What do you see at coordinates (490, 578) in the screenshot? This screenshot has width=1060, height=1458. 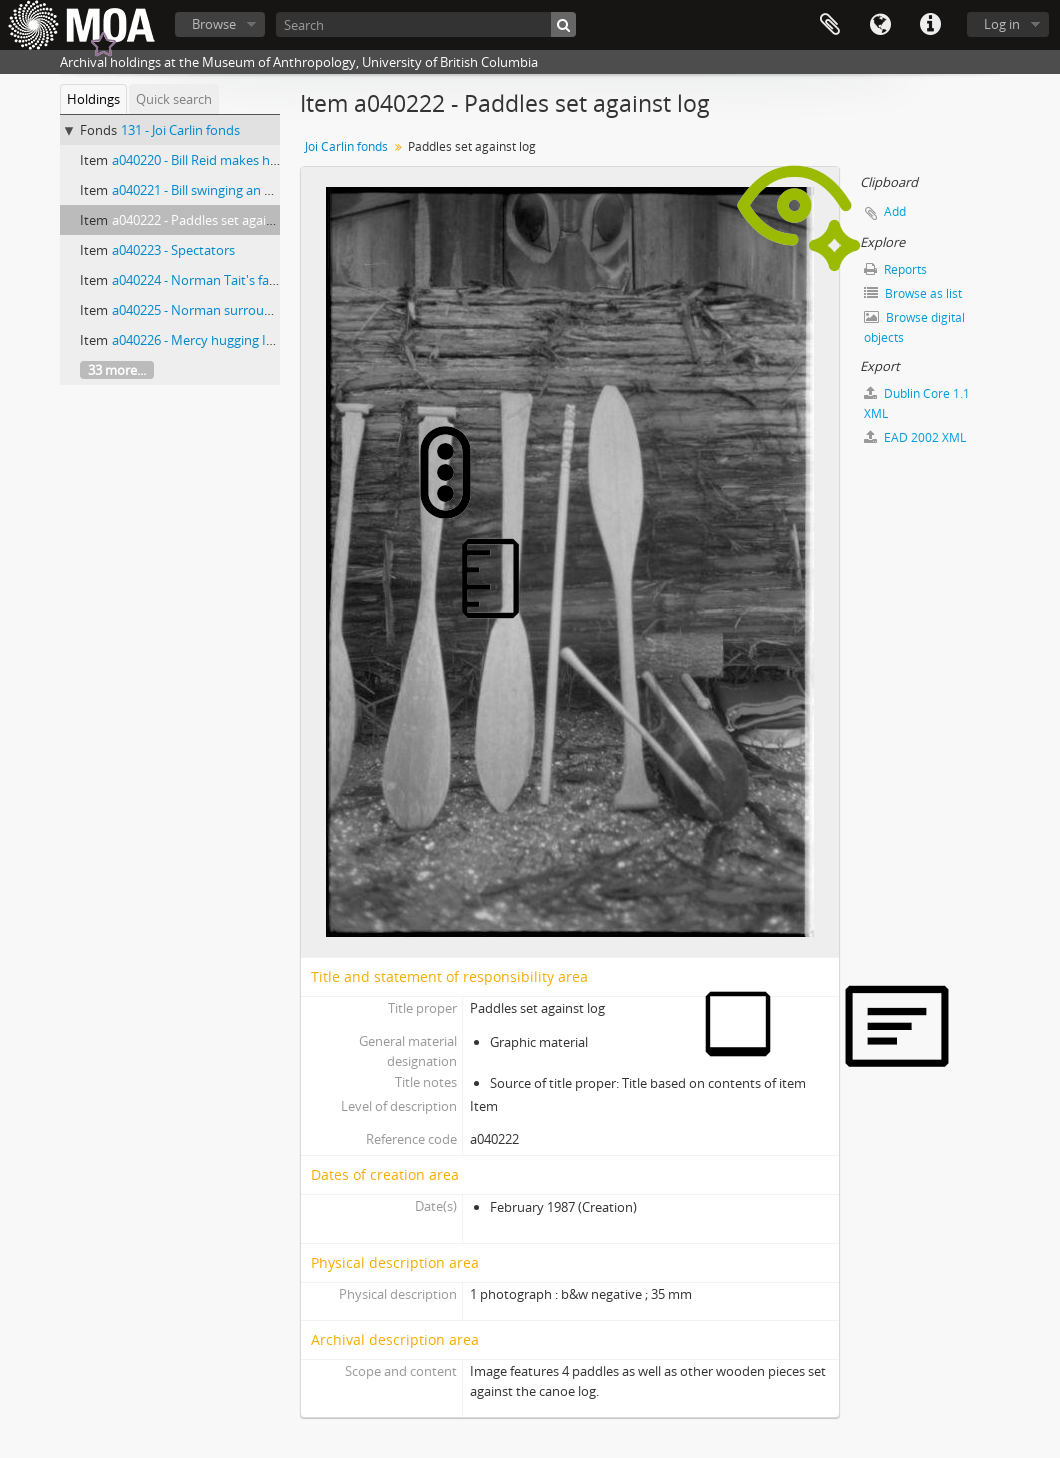 I see `view or edit measurement units` at bounding box center [490, 578].